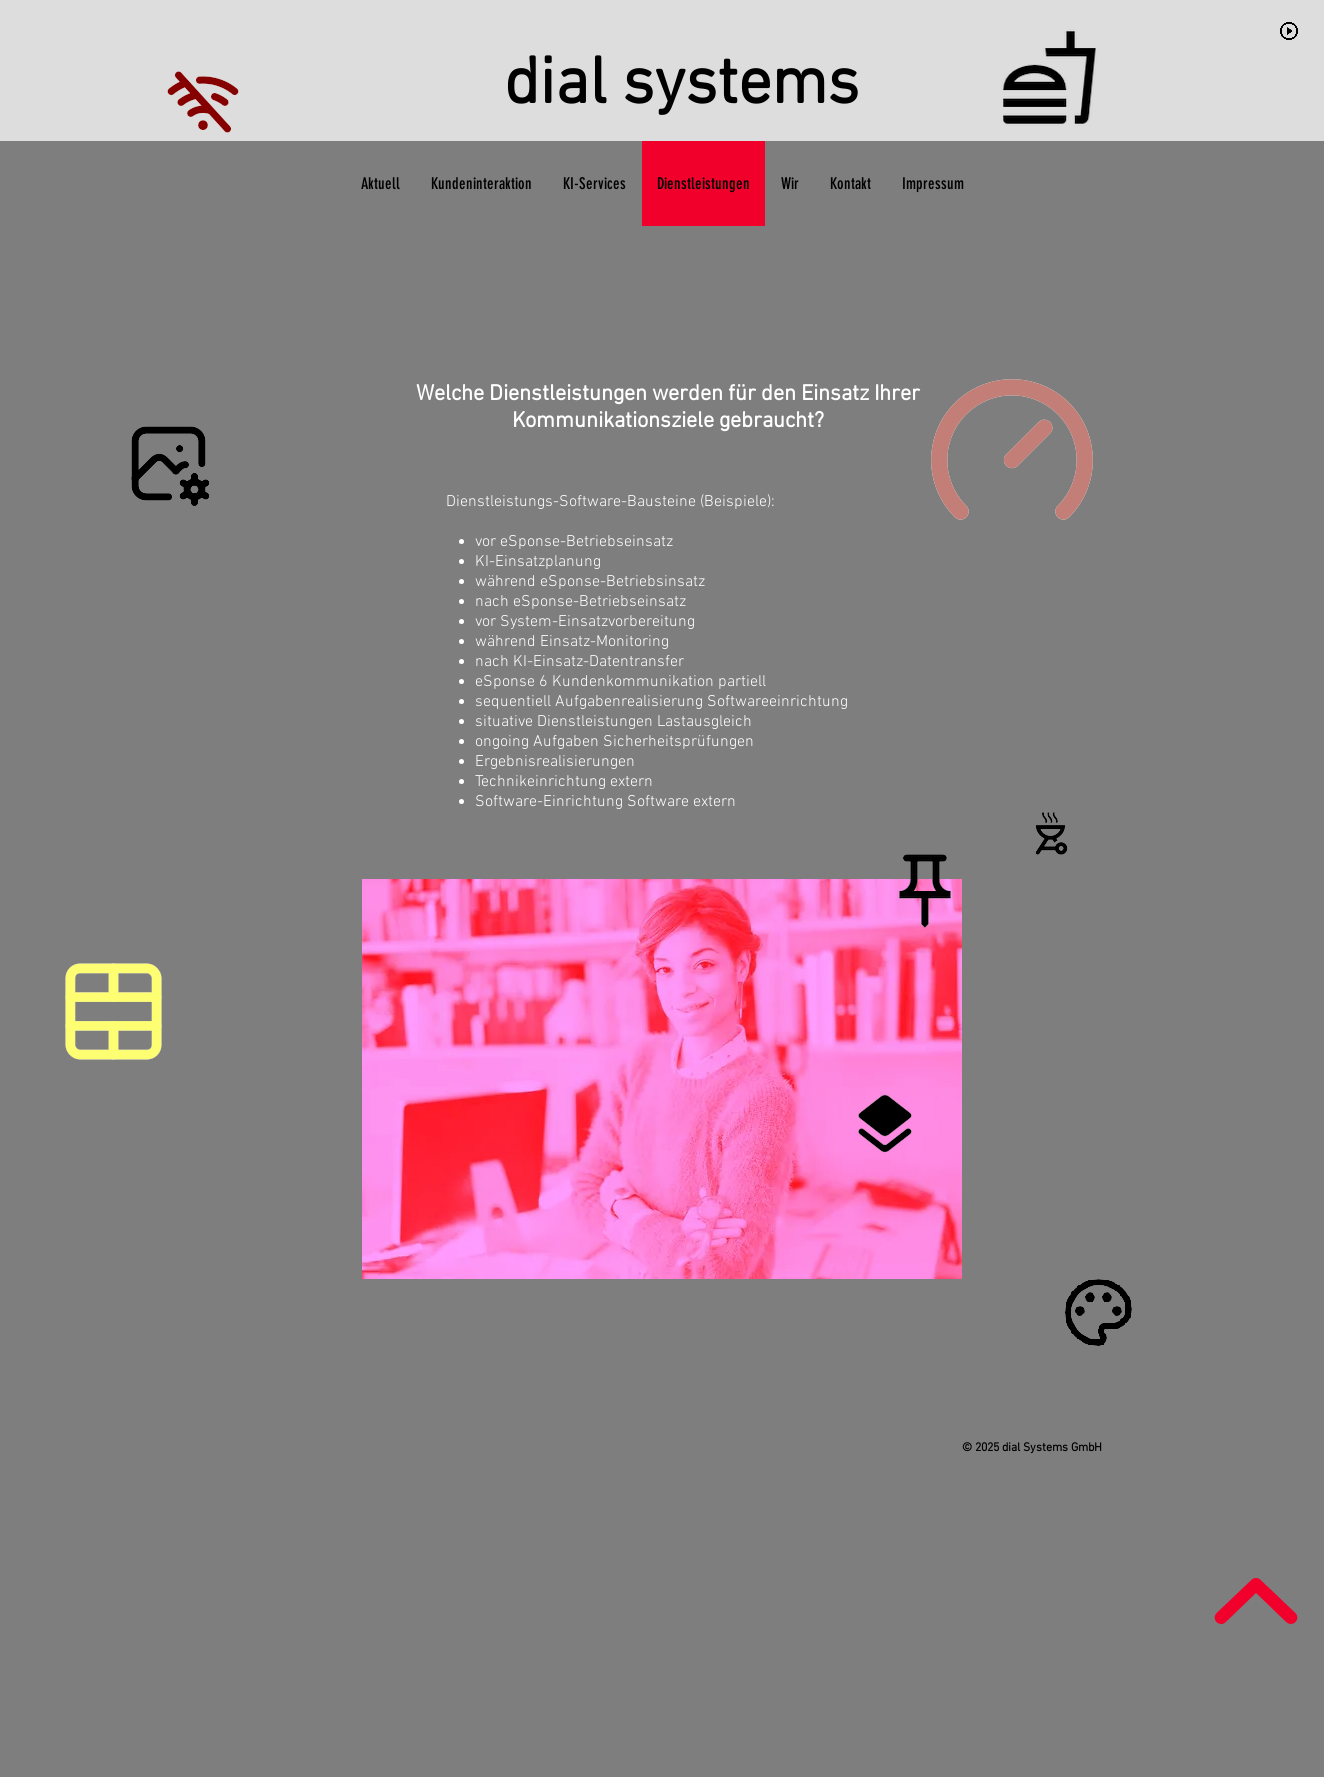  What do you see at coordinates (925, 891) in the screenshot?
I see `pin an item to keep it visible` at bounding box center [925, 891].